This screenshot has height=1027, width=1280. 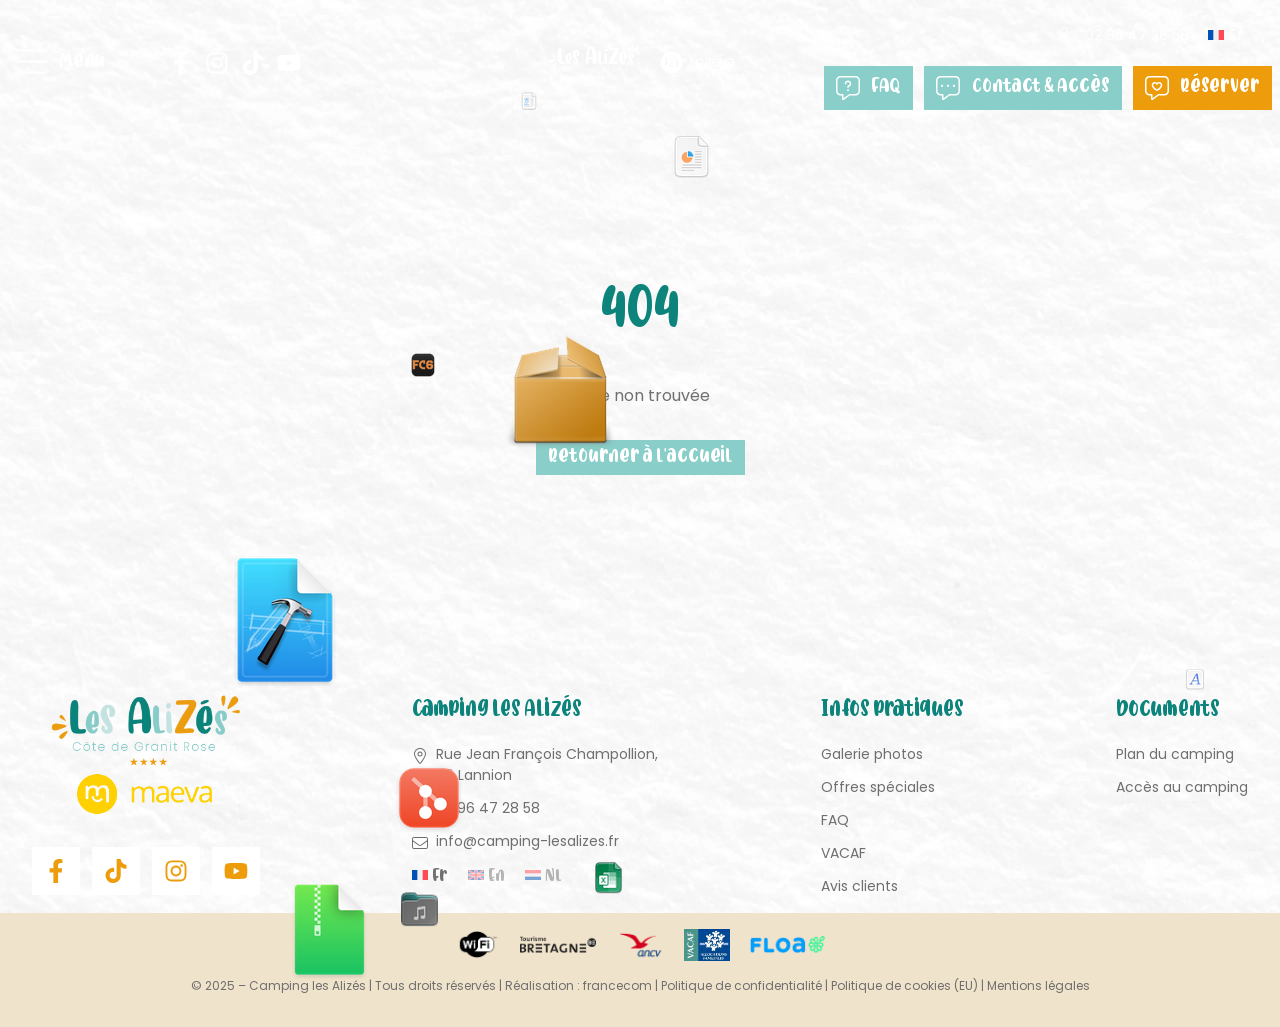 What do you see at coordinates (691, 156) in the screenshot?
I see `open a presentation file` at bounding box center [691, 156].